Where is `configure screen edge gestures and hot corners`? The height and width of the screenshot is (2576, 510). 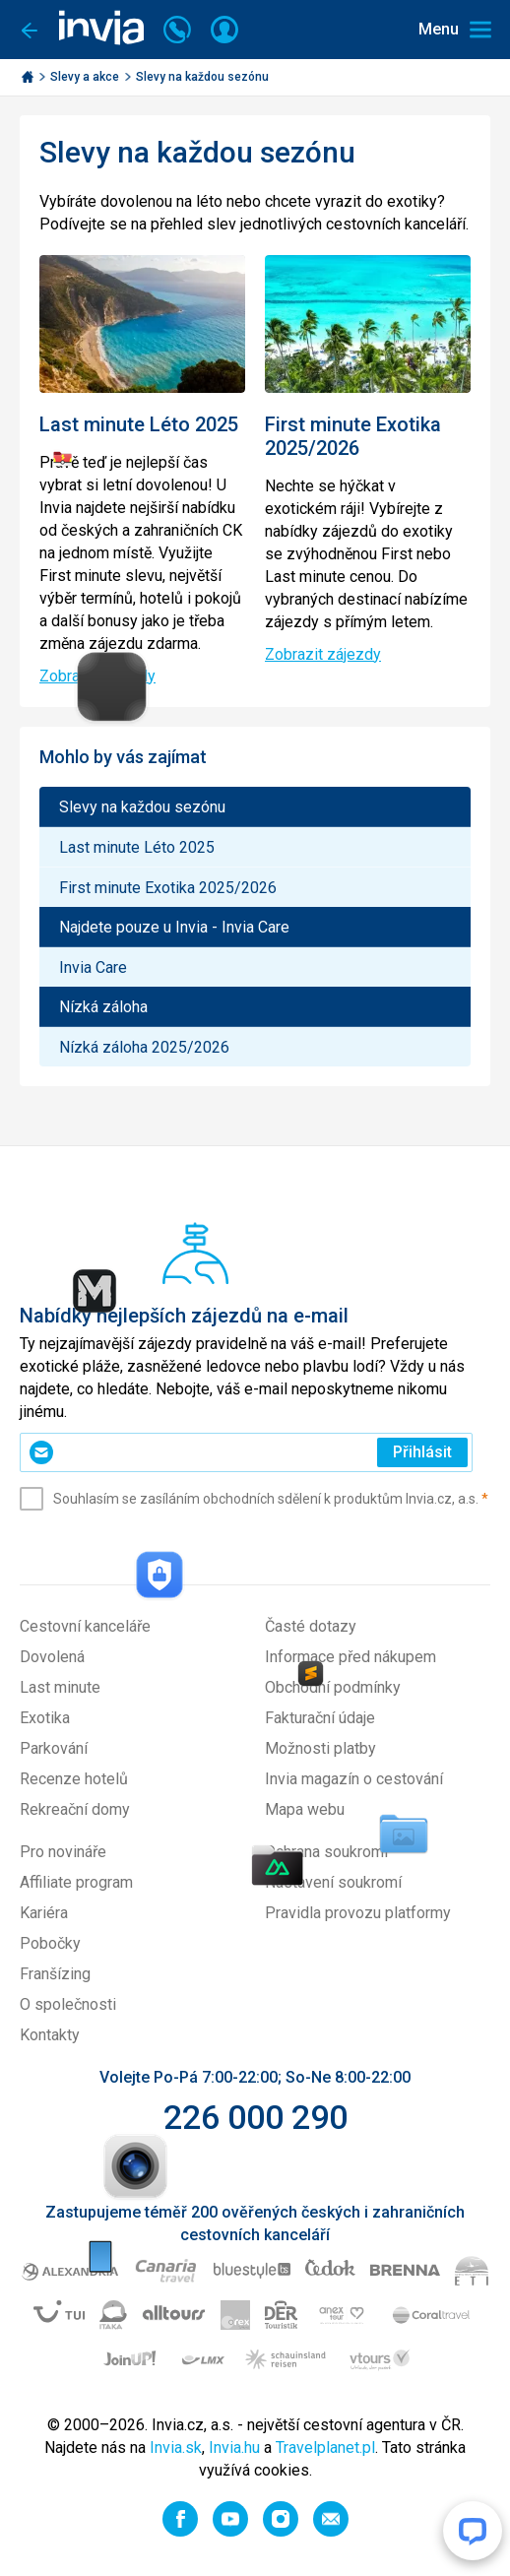 configure screen edge gestures and hot corners is located at coordinates (111, 687).